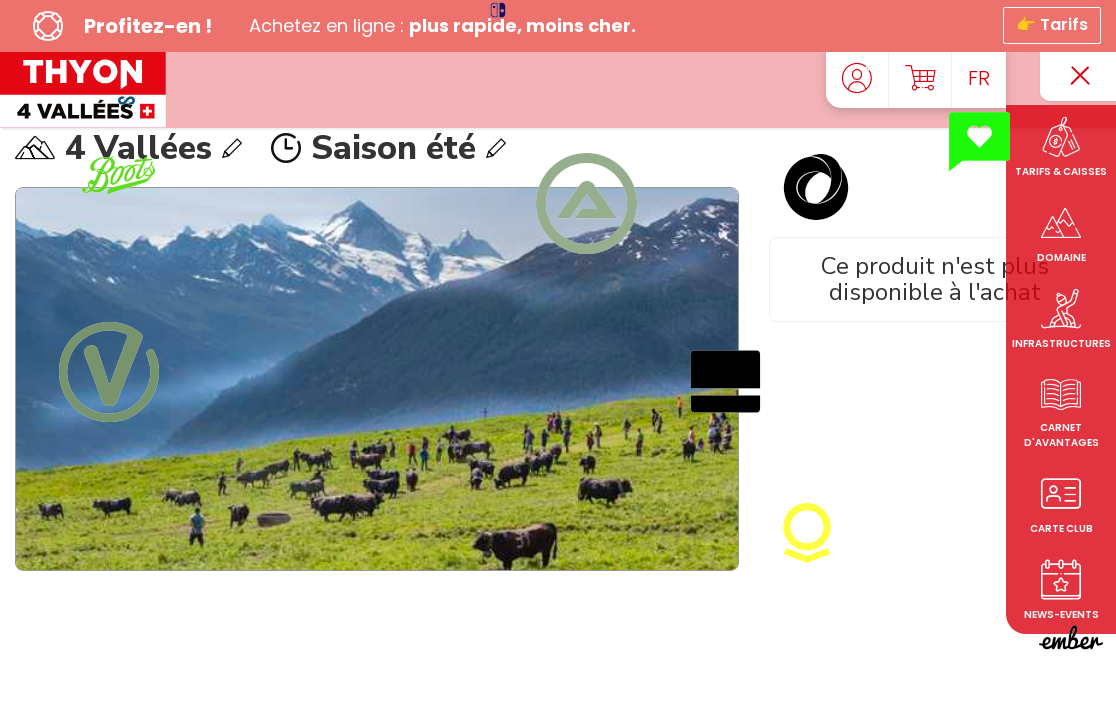 The height and width of the screenshot is (720, 1116). Describe the element at coordinates (498, 10) in the screenshot. I see `nintendo switch app or related service` at that location.